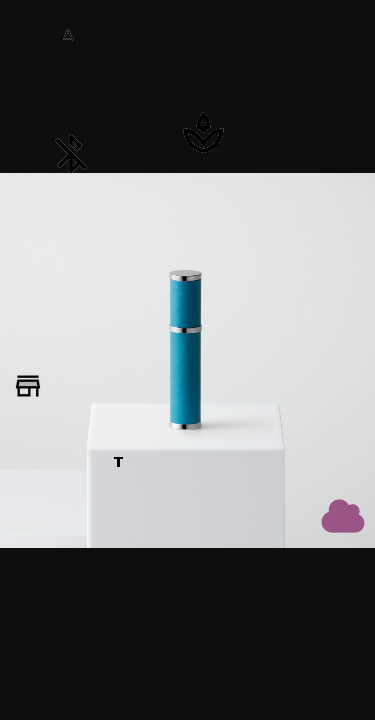 This screenshot has width=375, height=720. I want to click on access spa or wellness features, so click(203, 132).